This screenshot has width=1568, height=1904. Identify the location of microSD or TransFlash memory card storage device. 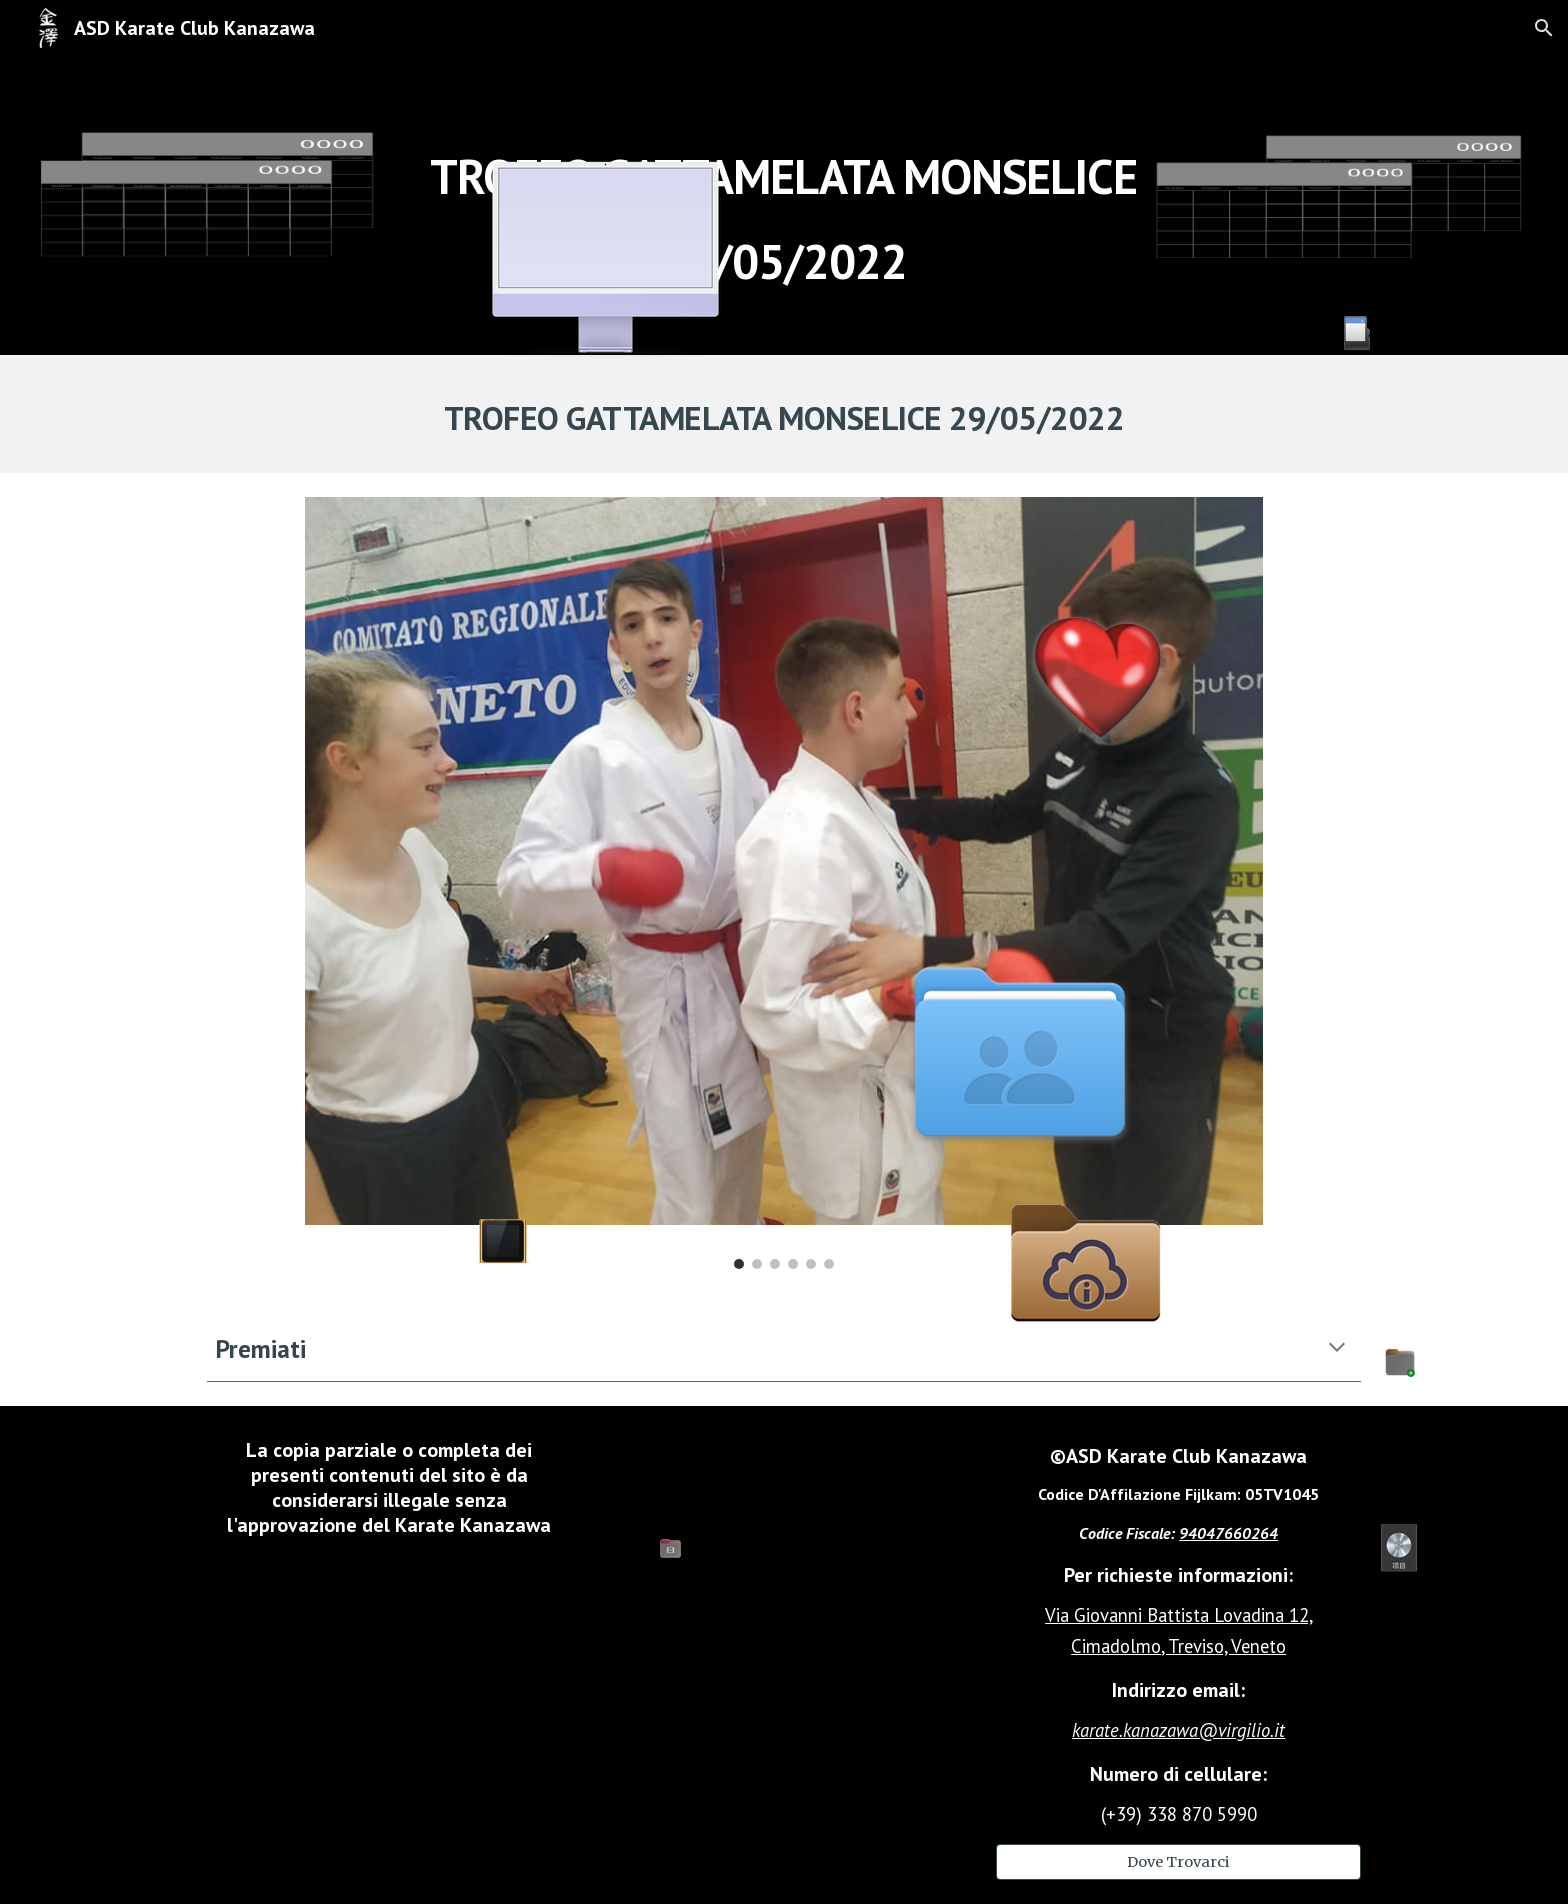
(1357, 333).